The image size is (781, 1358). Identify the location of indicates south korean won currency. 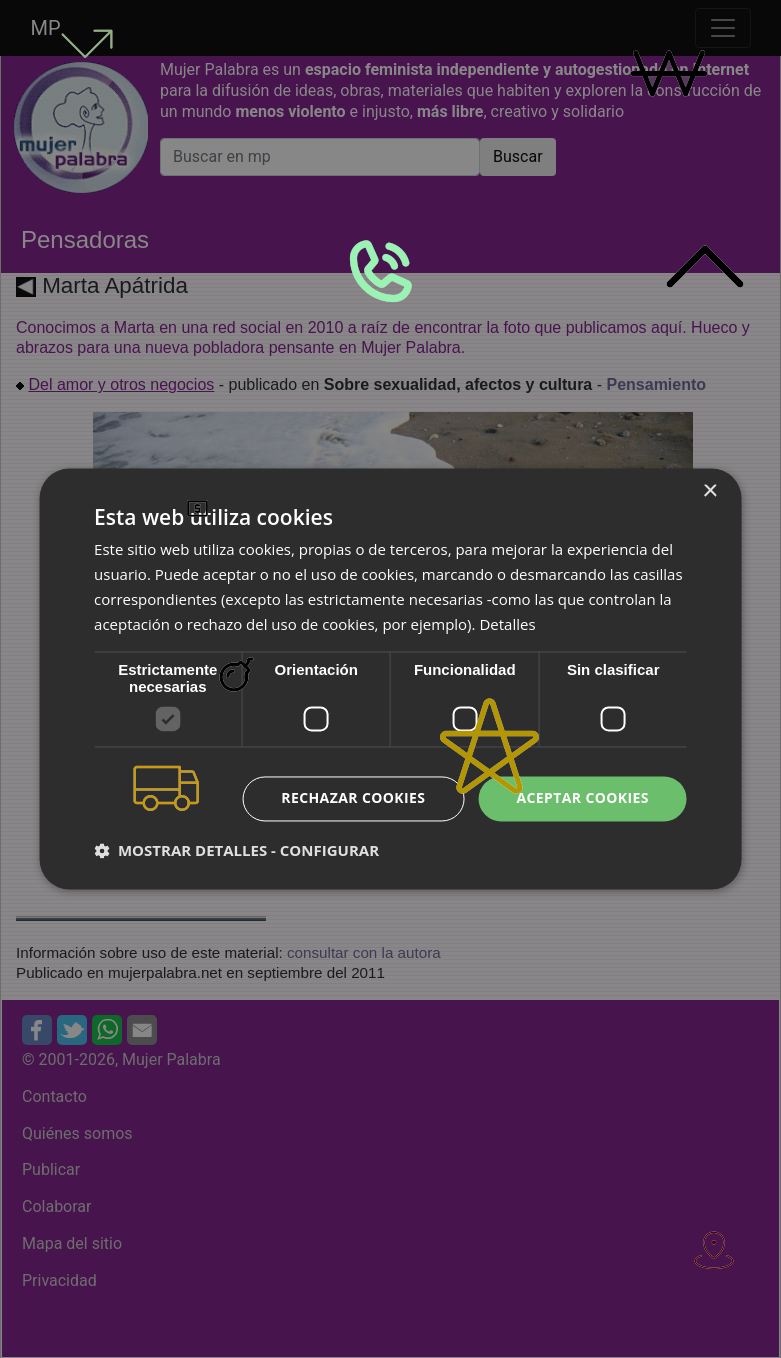
(669, 71).